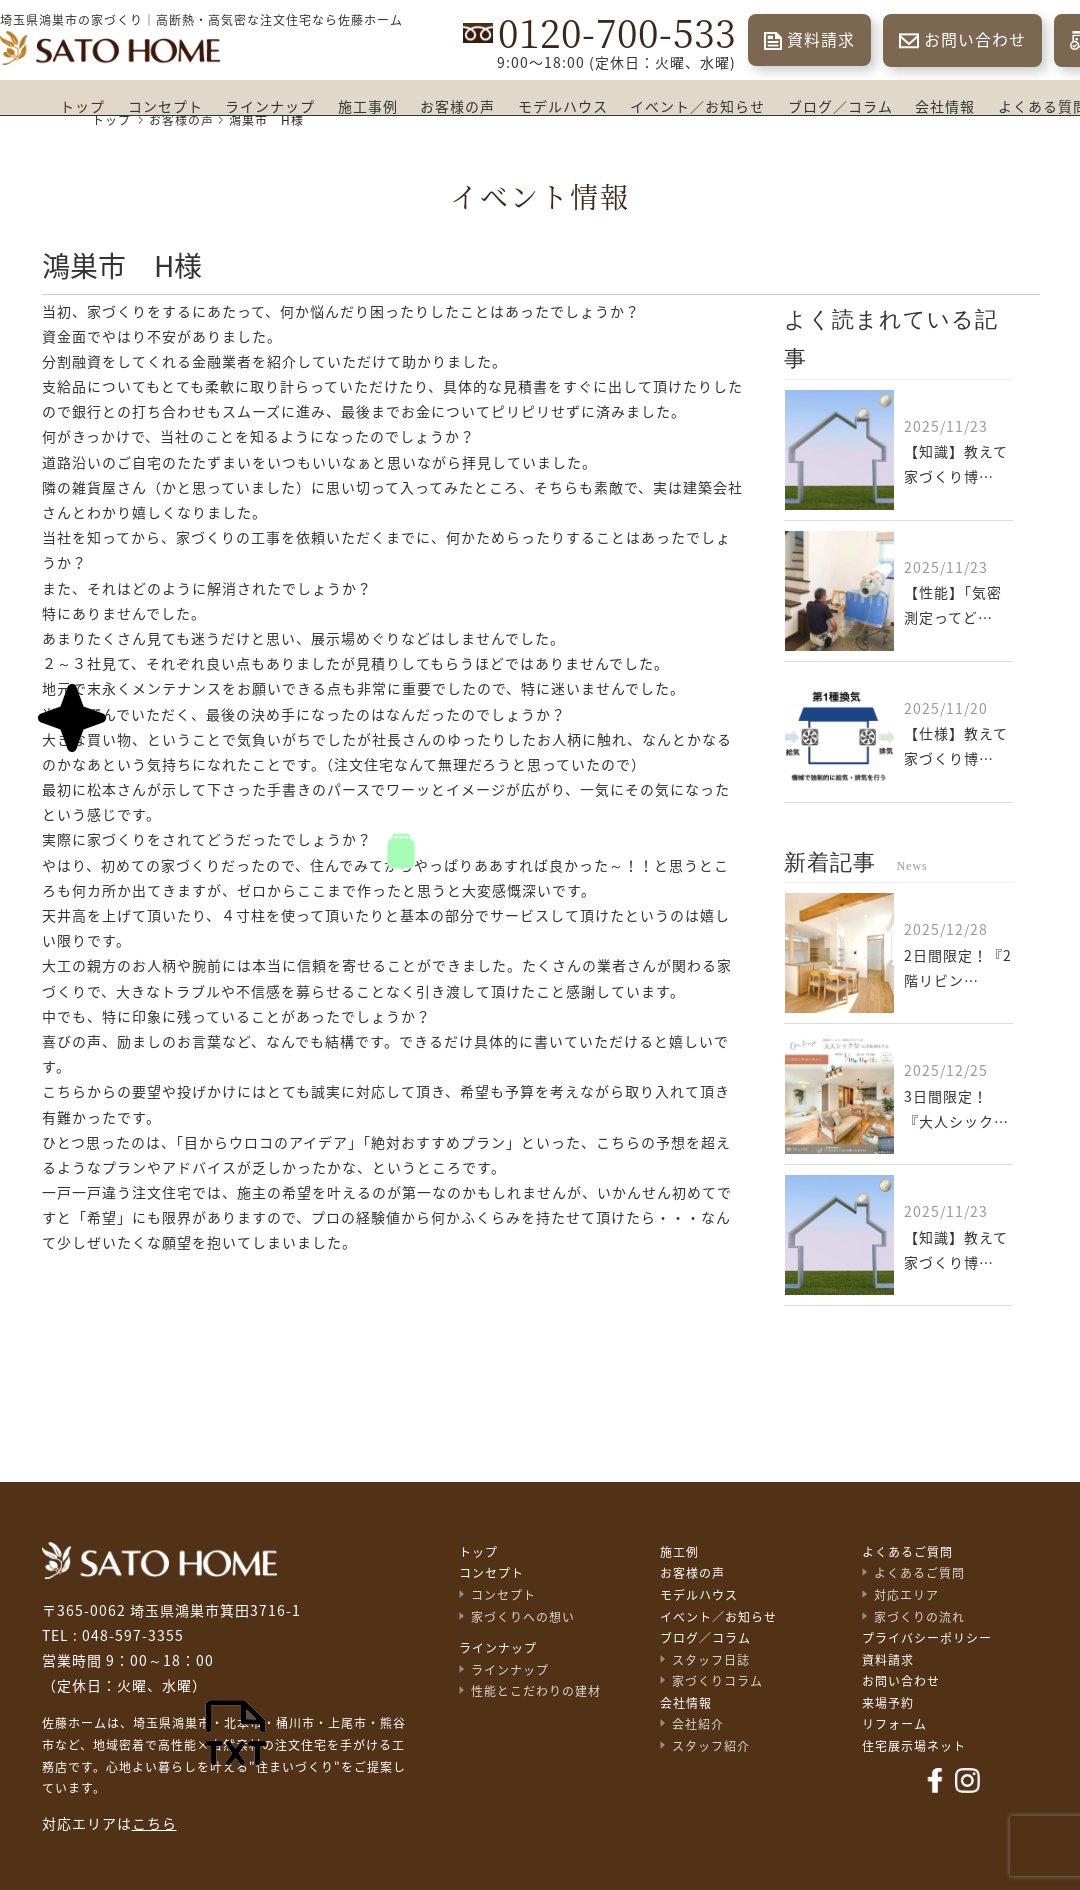  What do you see at coordinates (72, 718) in the screenshot?
I see `indicates a special or featured item` at bounding box center [72, 718].